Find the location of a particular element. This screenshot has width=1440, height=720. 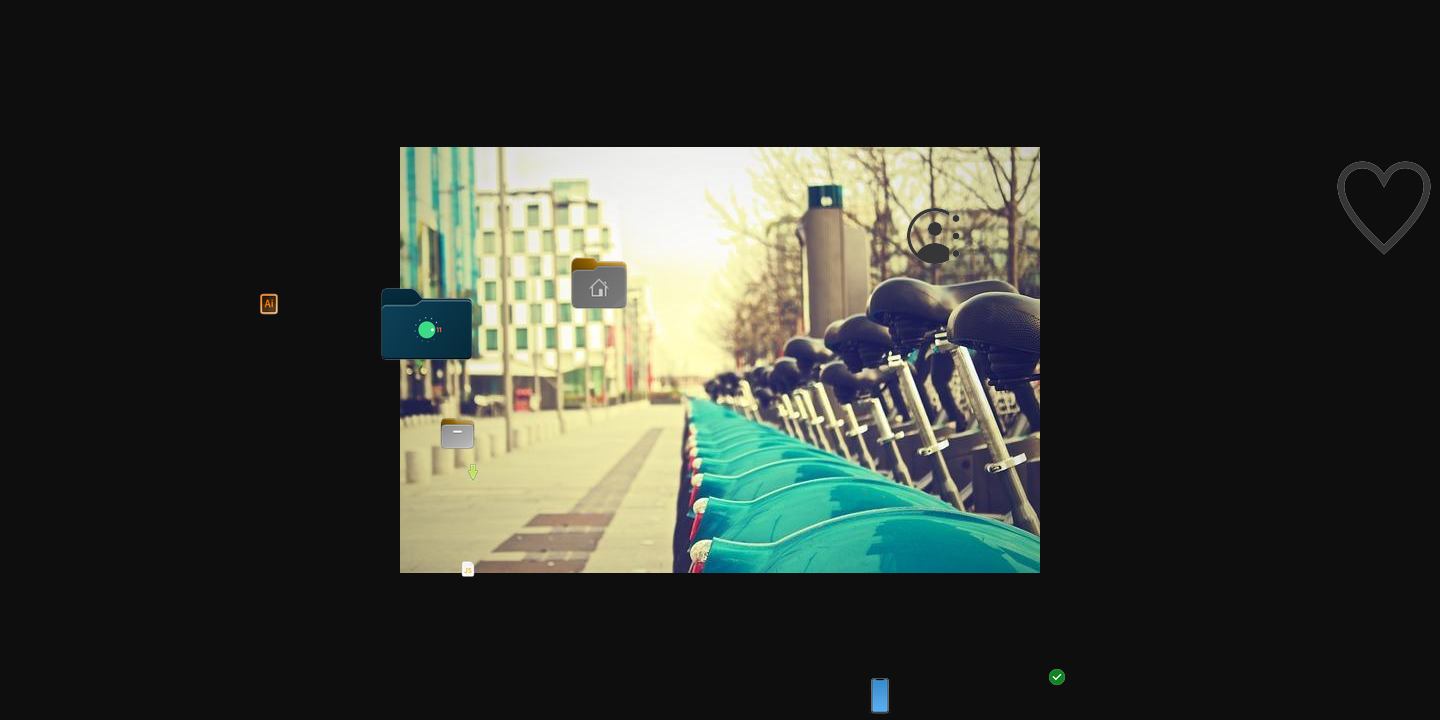

browse artists in your music library is located at coordinates (935, 236).